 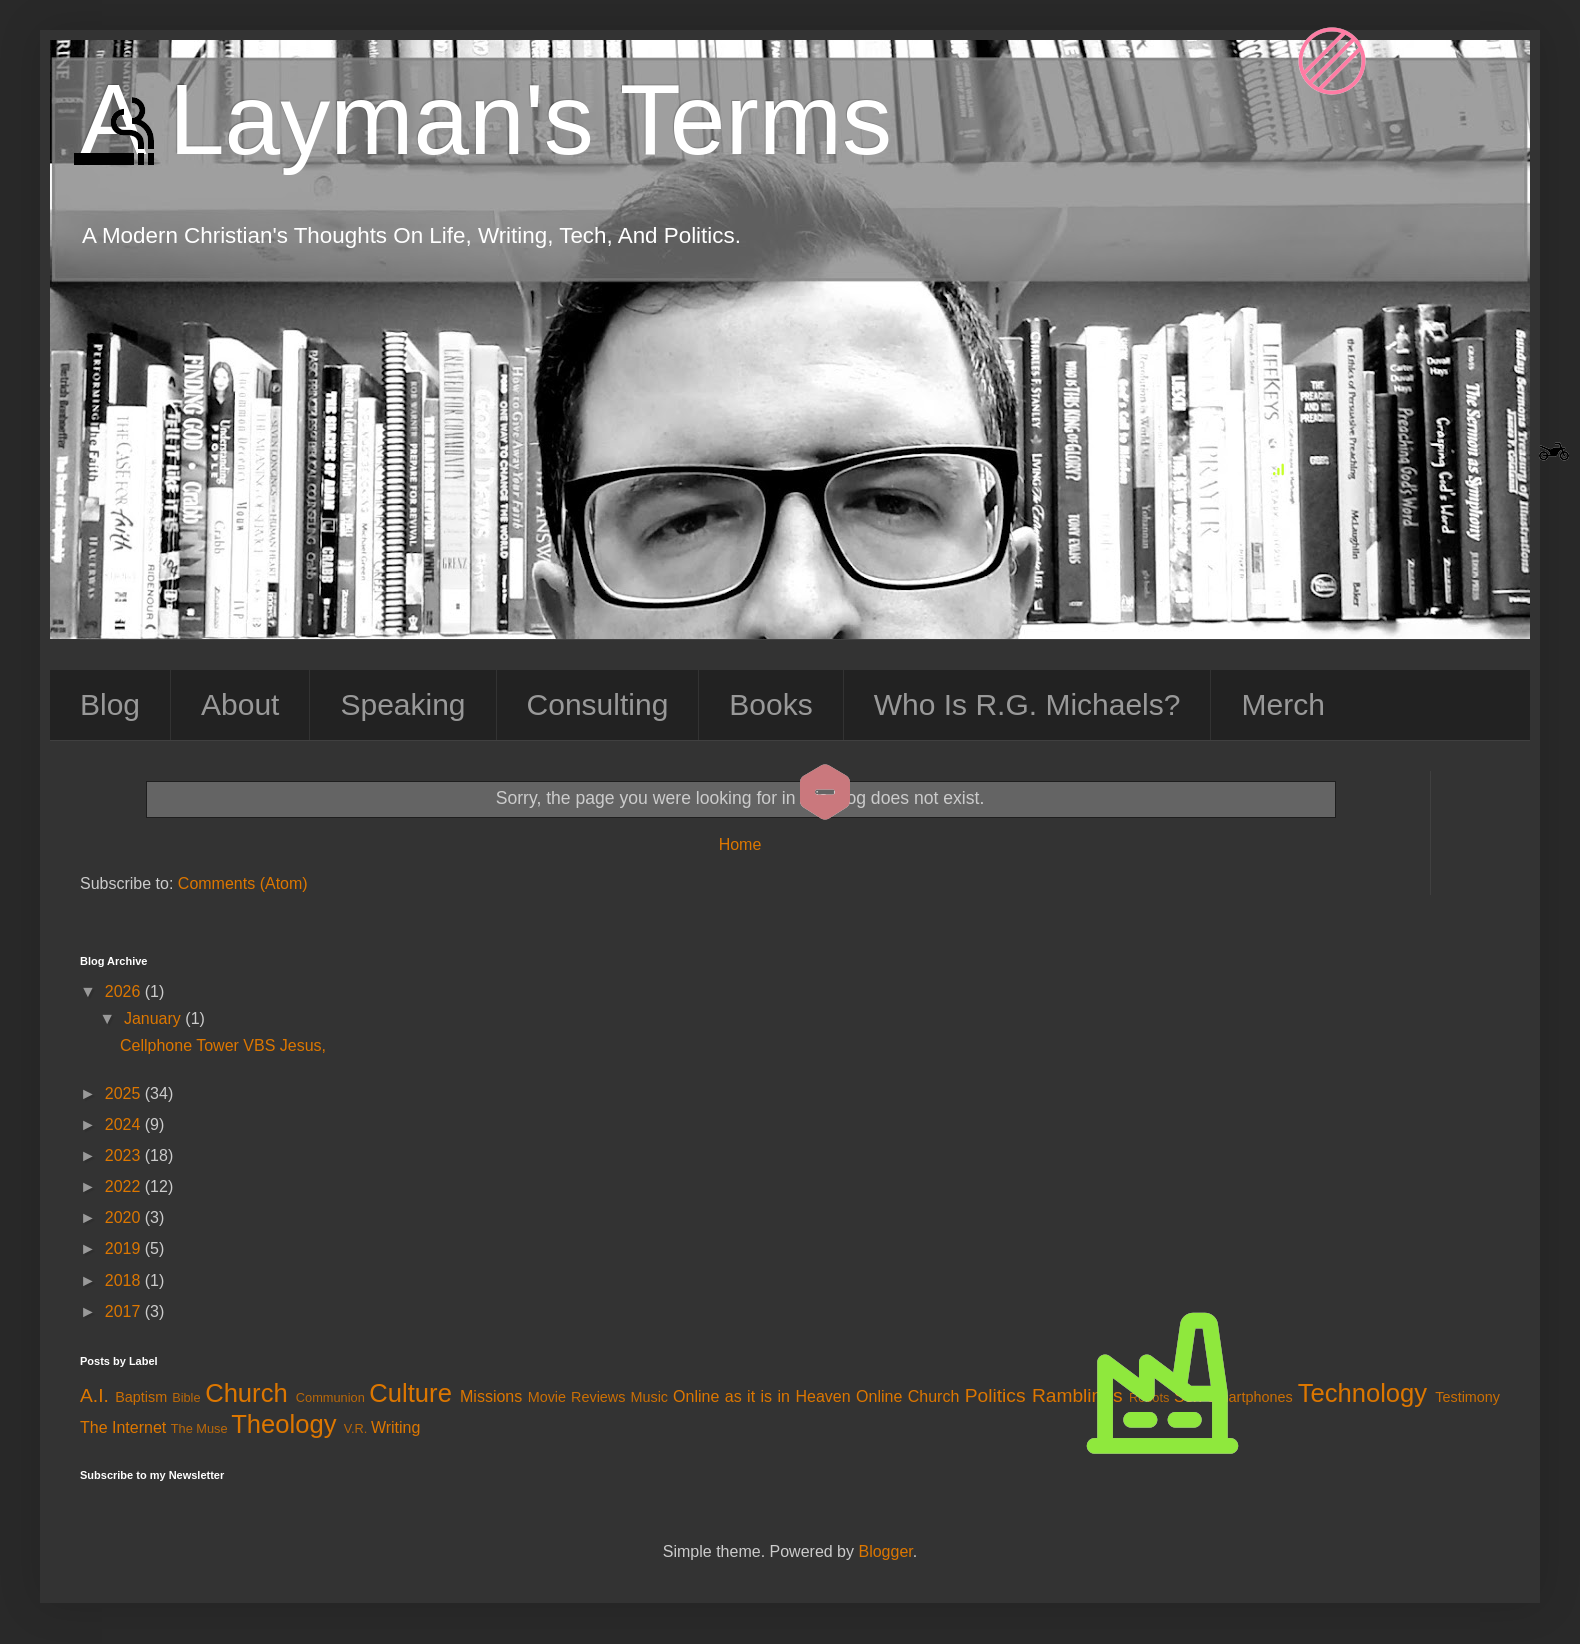 I want to click on select motorcycle as vehicle type, so click(x=1554, y=452).